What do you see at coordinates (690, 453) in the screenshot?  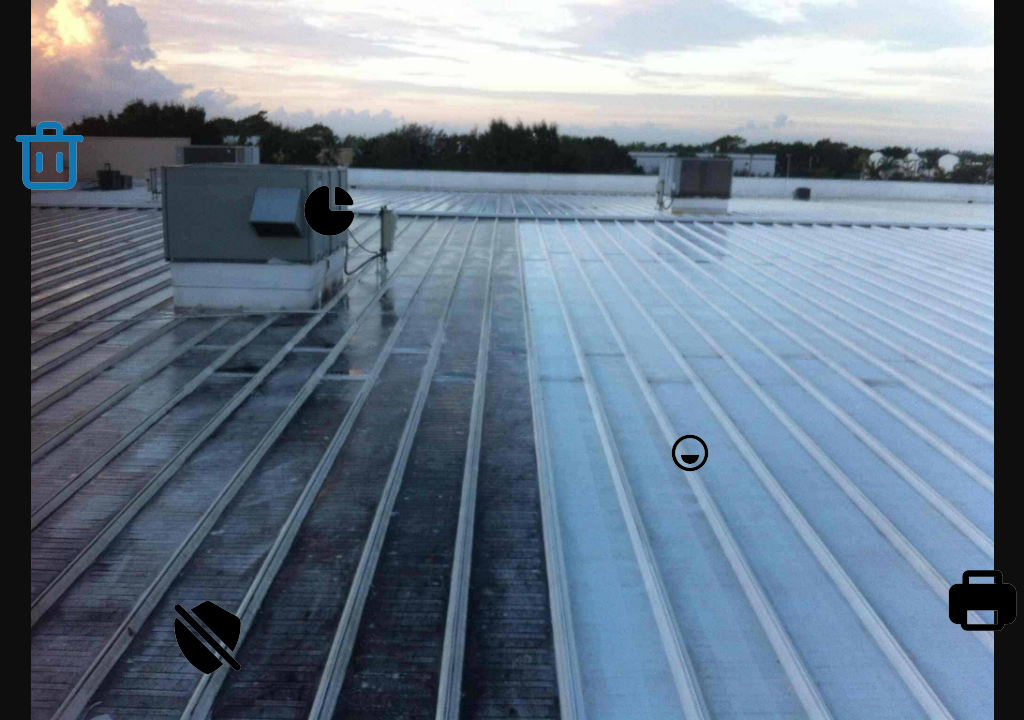 I see `add an emoji or reaction to a message` at bounding box center [690, 453].